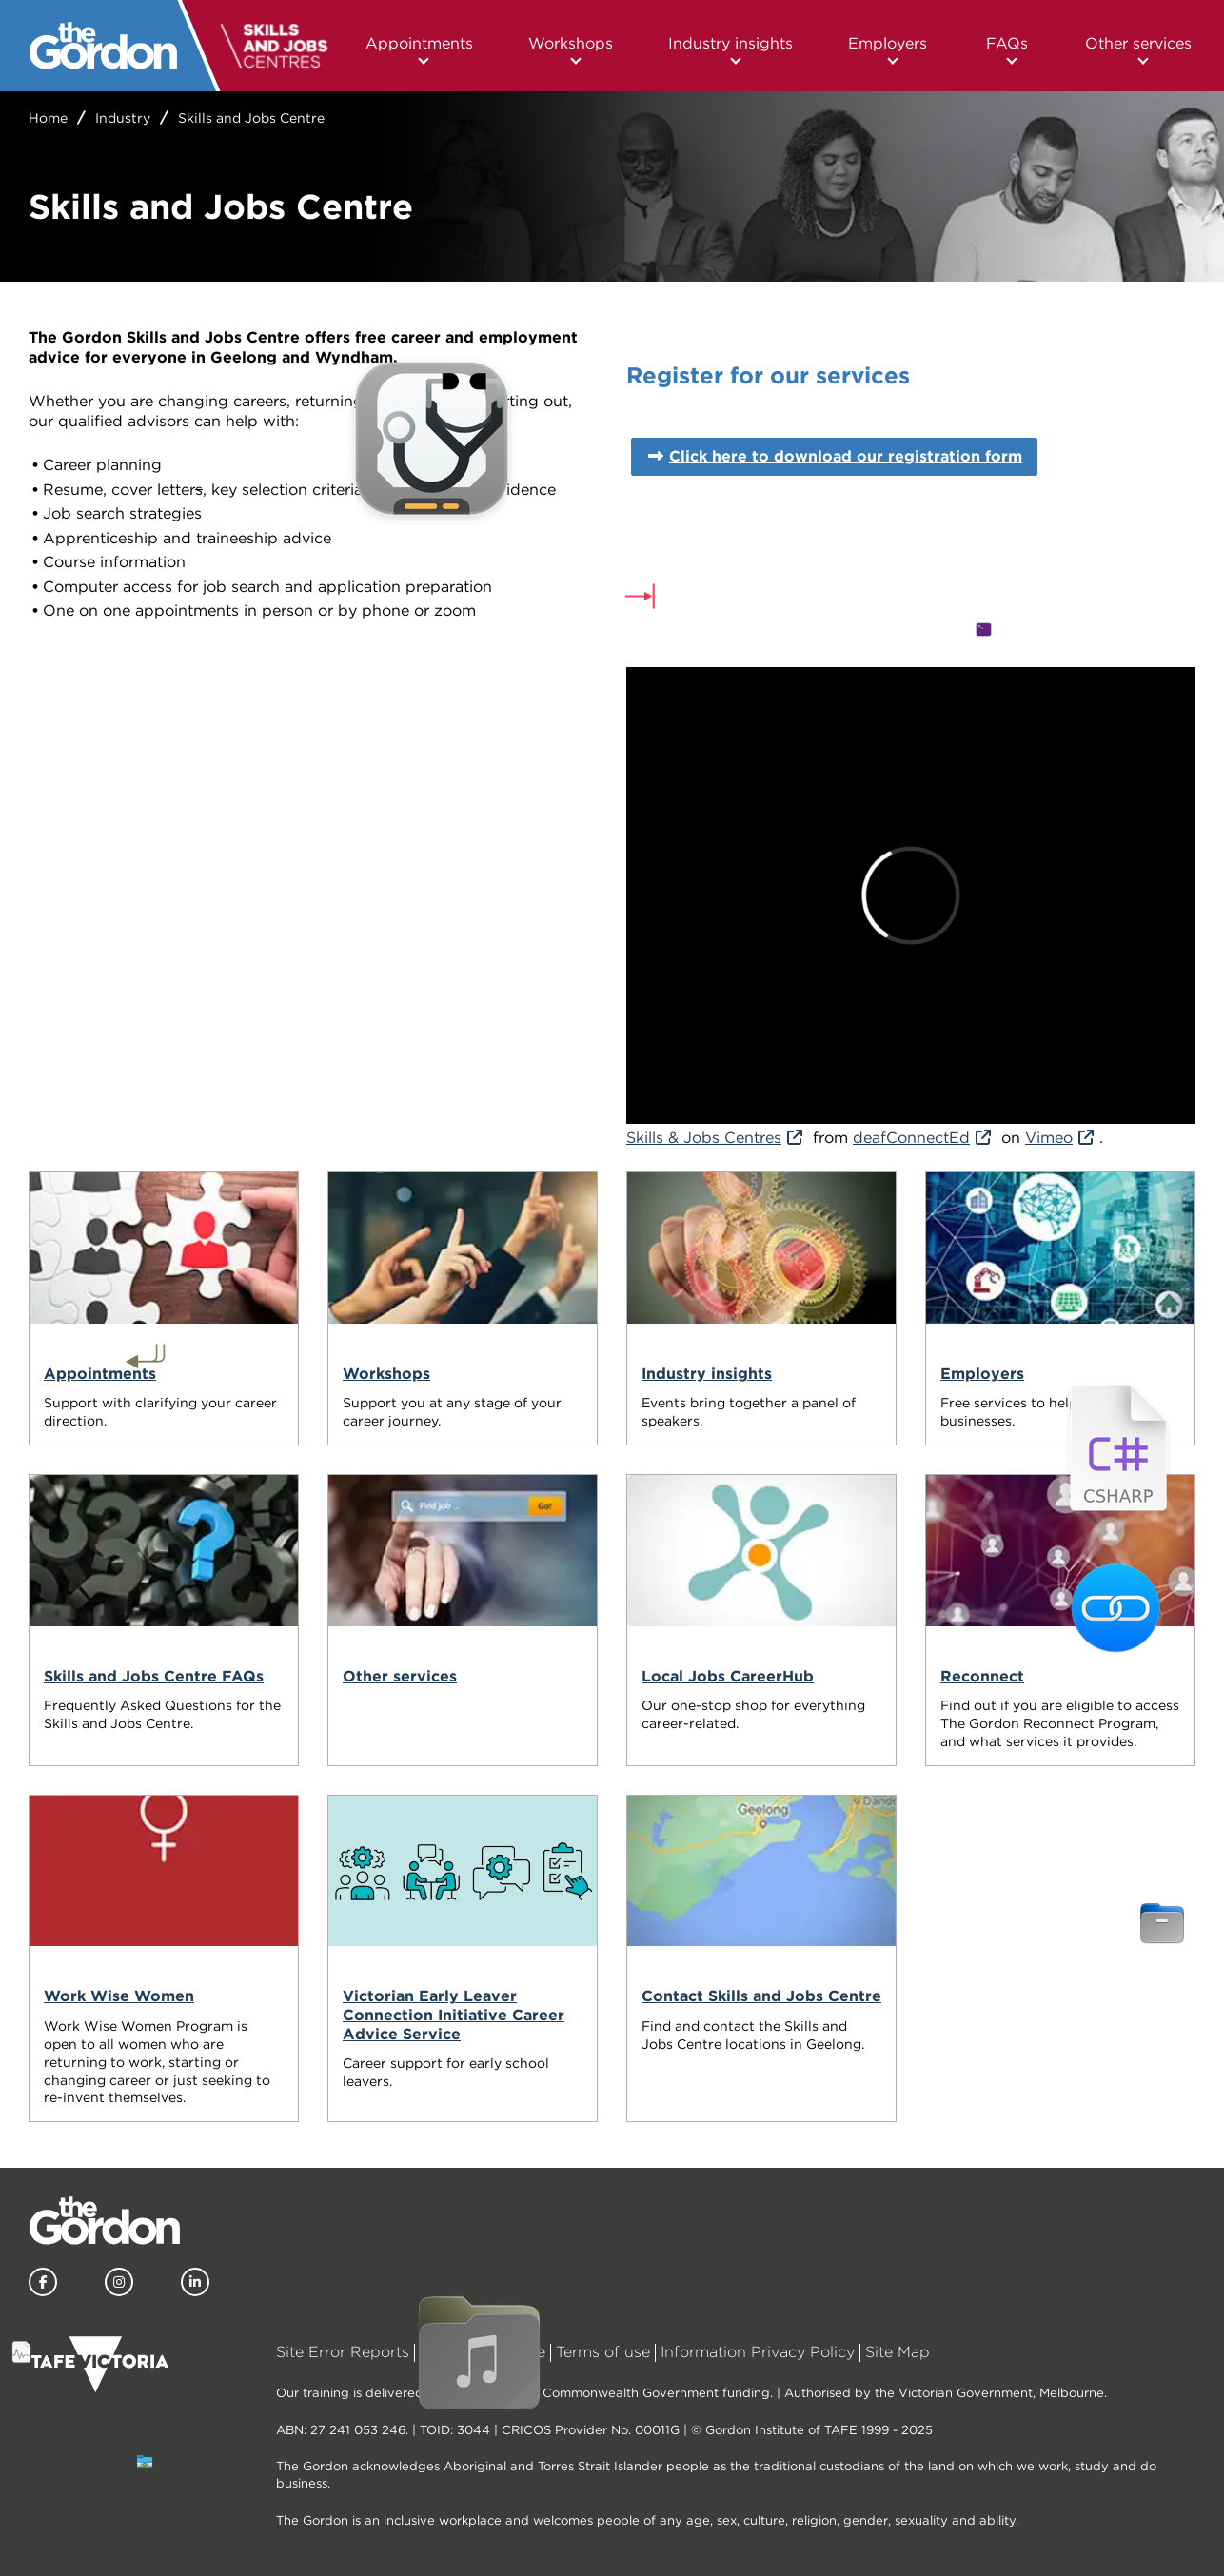 This screenshot has width=1224, height=2576. Describe the element at coordinates (145, 2462) in the screenshot. I see `open pokémon collection folder` at that location.